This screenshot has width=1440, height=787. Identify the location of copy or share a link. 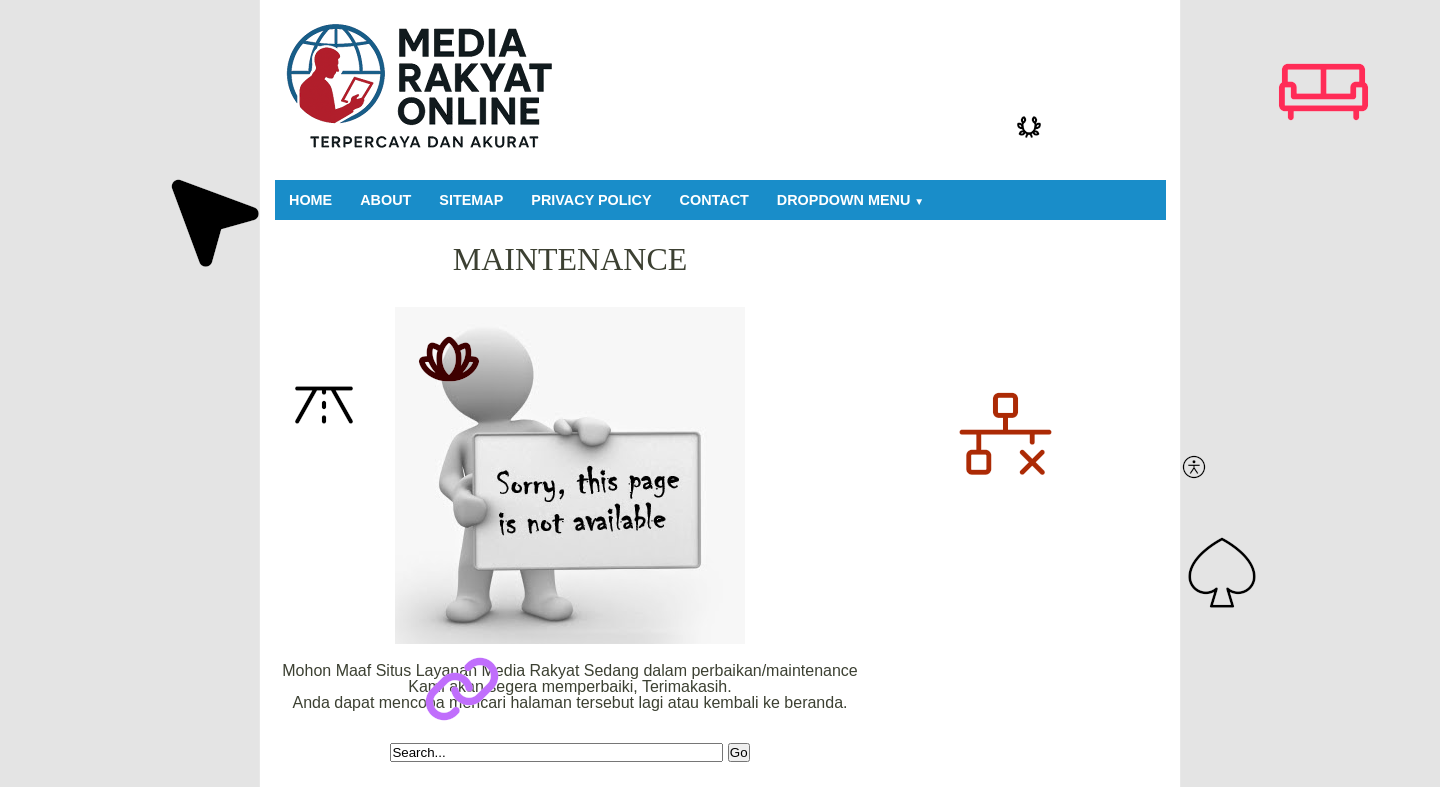
(462, 689).